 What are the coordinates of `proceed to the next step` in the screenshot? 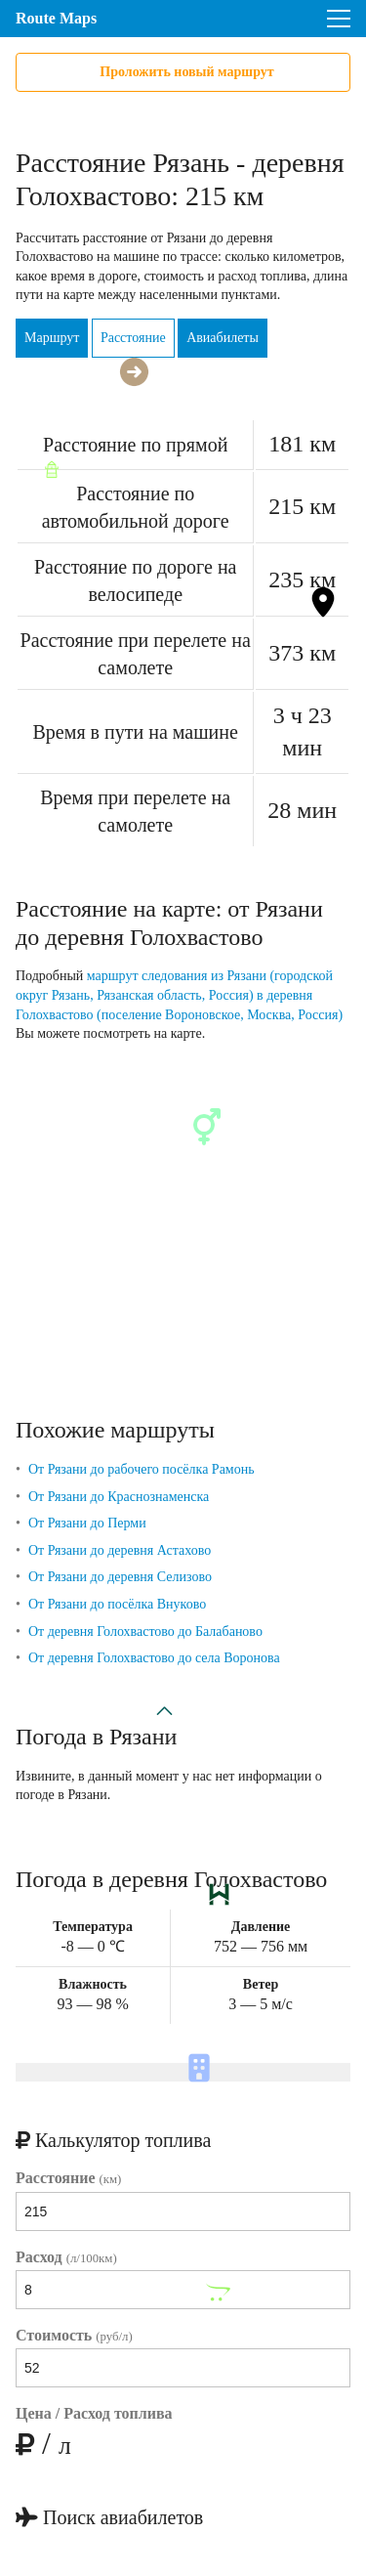 It's located at (134, 371).